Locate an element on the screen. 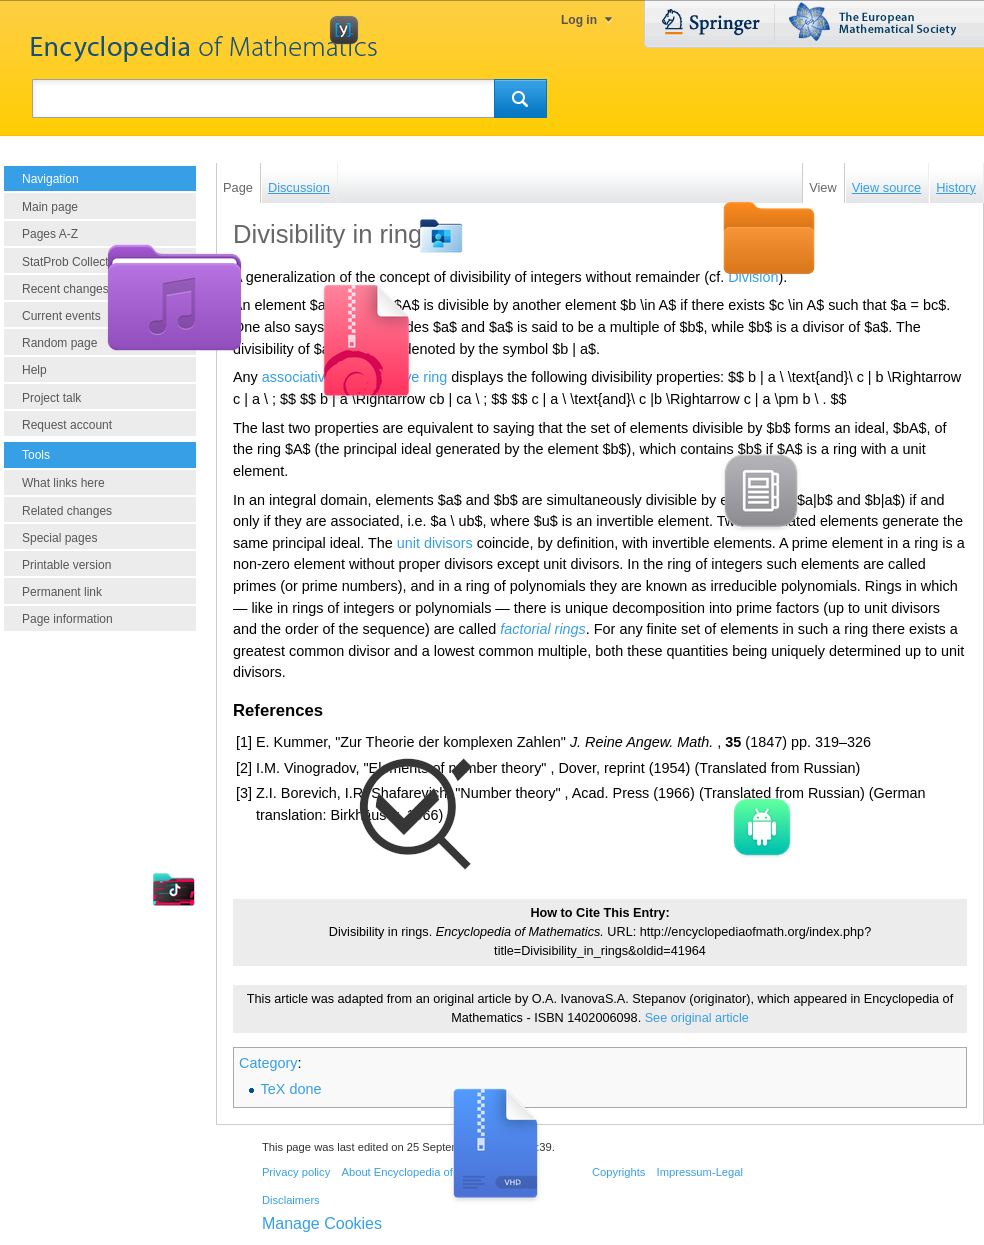 The width and height of the screenshot is (984, 1245). view release notes and software updates is located at coordinates (761, 492).